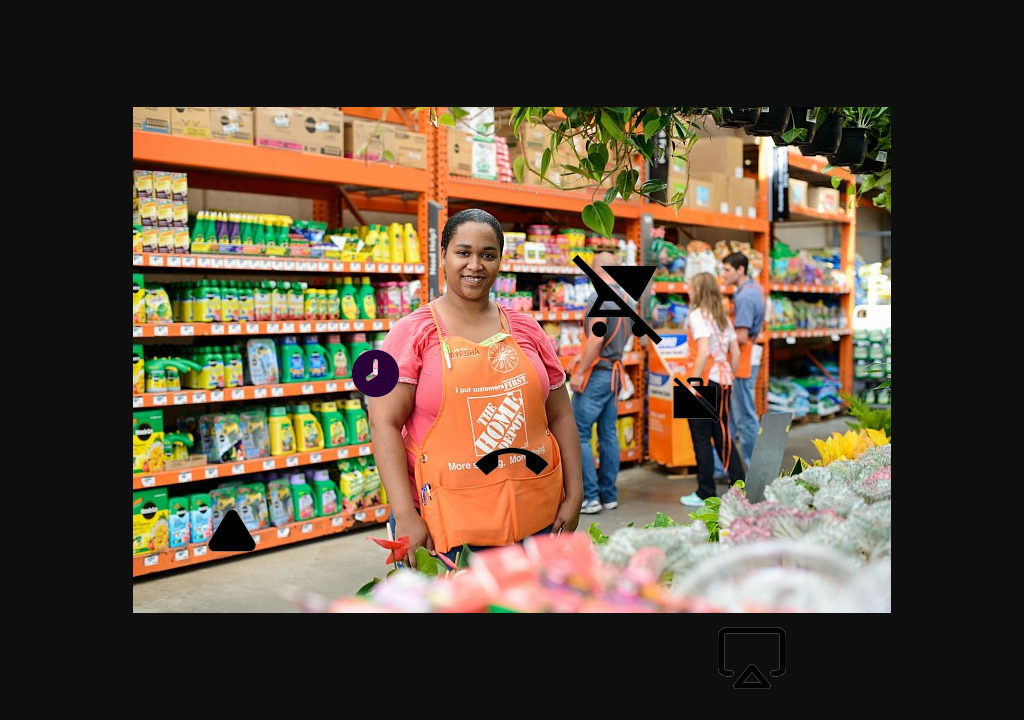 This screenshot has width=1024, height=720. What do you see at coordinates (752, 658) in the screenshot?
I see `stream content to an external display` at bounding box center [752, 658].